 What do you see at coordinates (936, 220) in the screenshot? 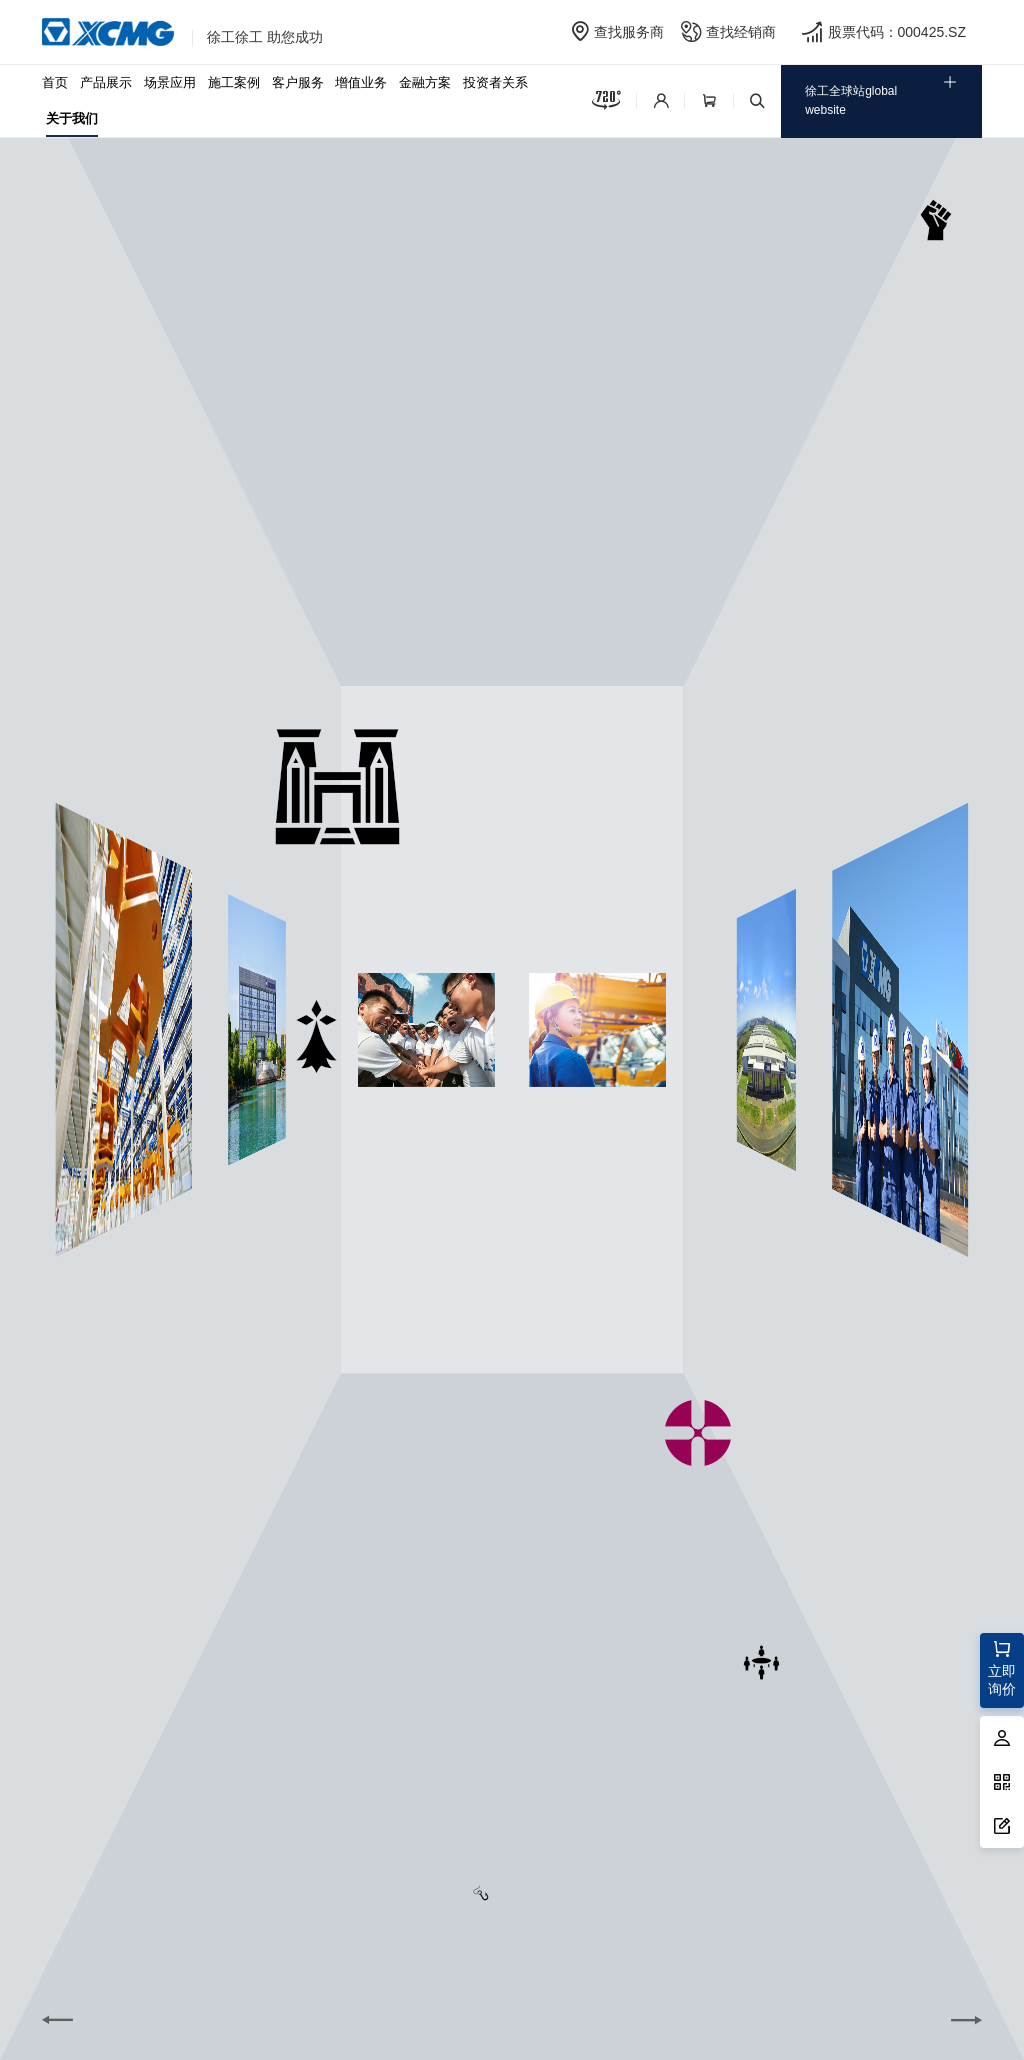
I see `indicates strength or power action in a game` at bounding box center [936, 220].